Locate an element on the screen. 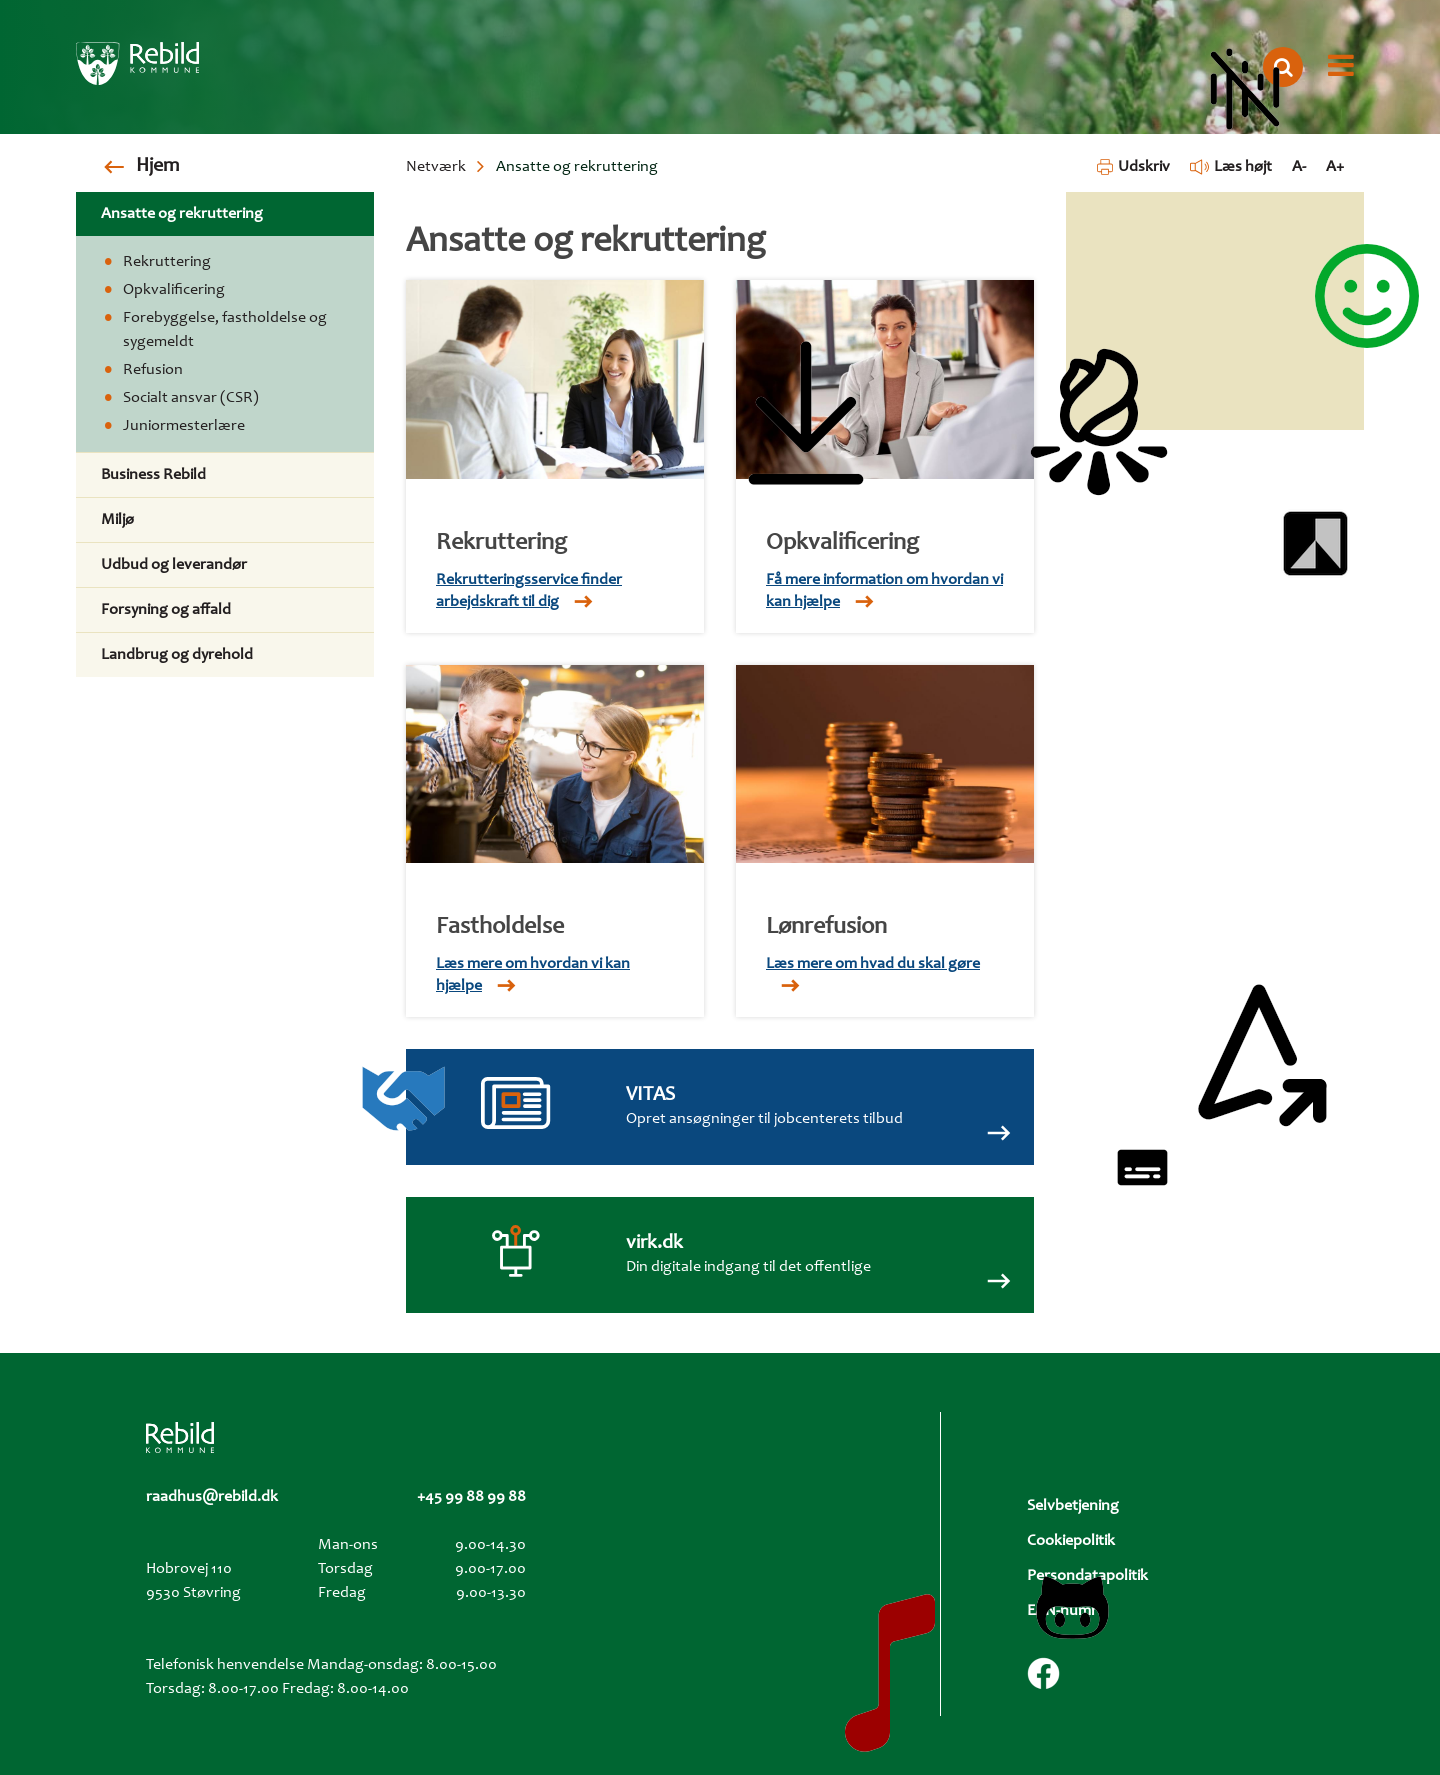 Image resolution: width=1440 pixels, height=1775 pixels. access campfire or outdoor activity features is located at coordinates (1099, 422).